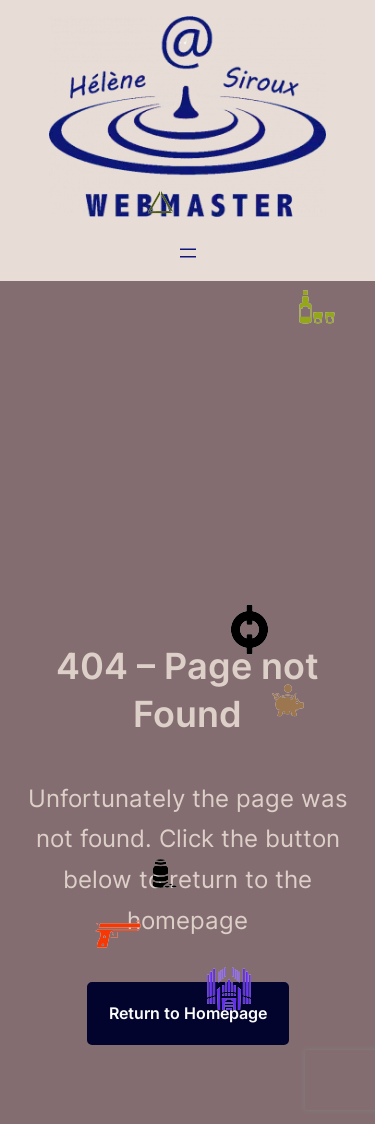 The width and height of the screenshot is (375, 1124). Describe the element at coordinates (249, 629) in the screenshot. I see `select laser gun weapon in game` at that location.